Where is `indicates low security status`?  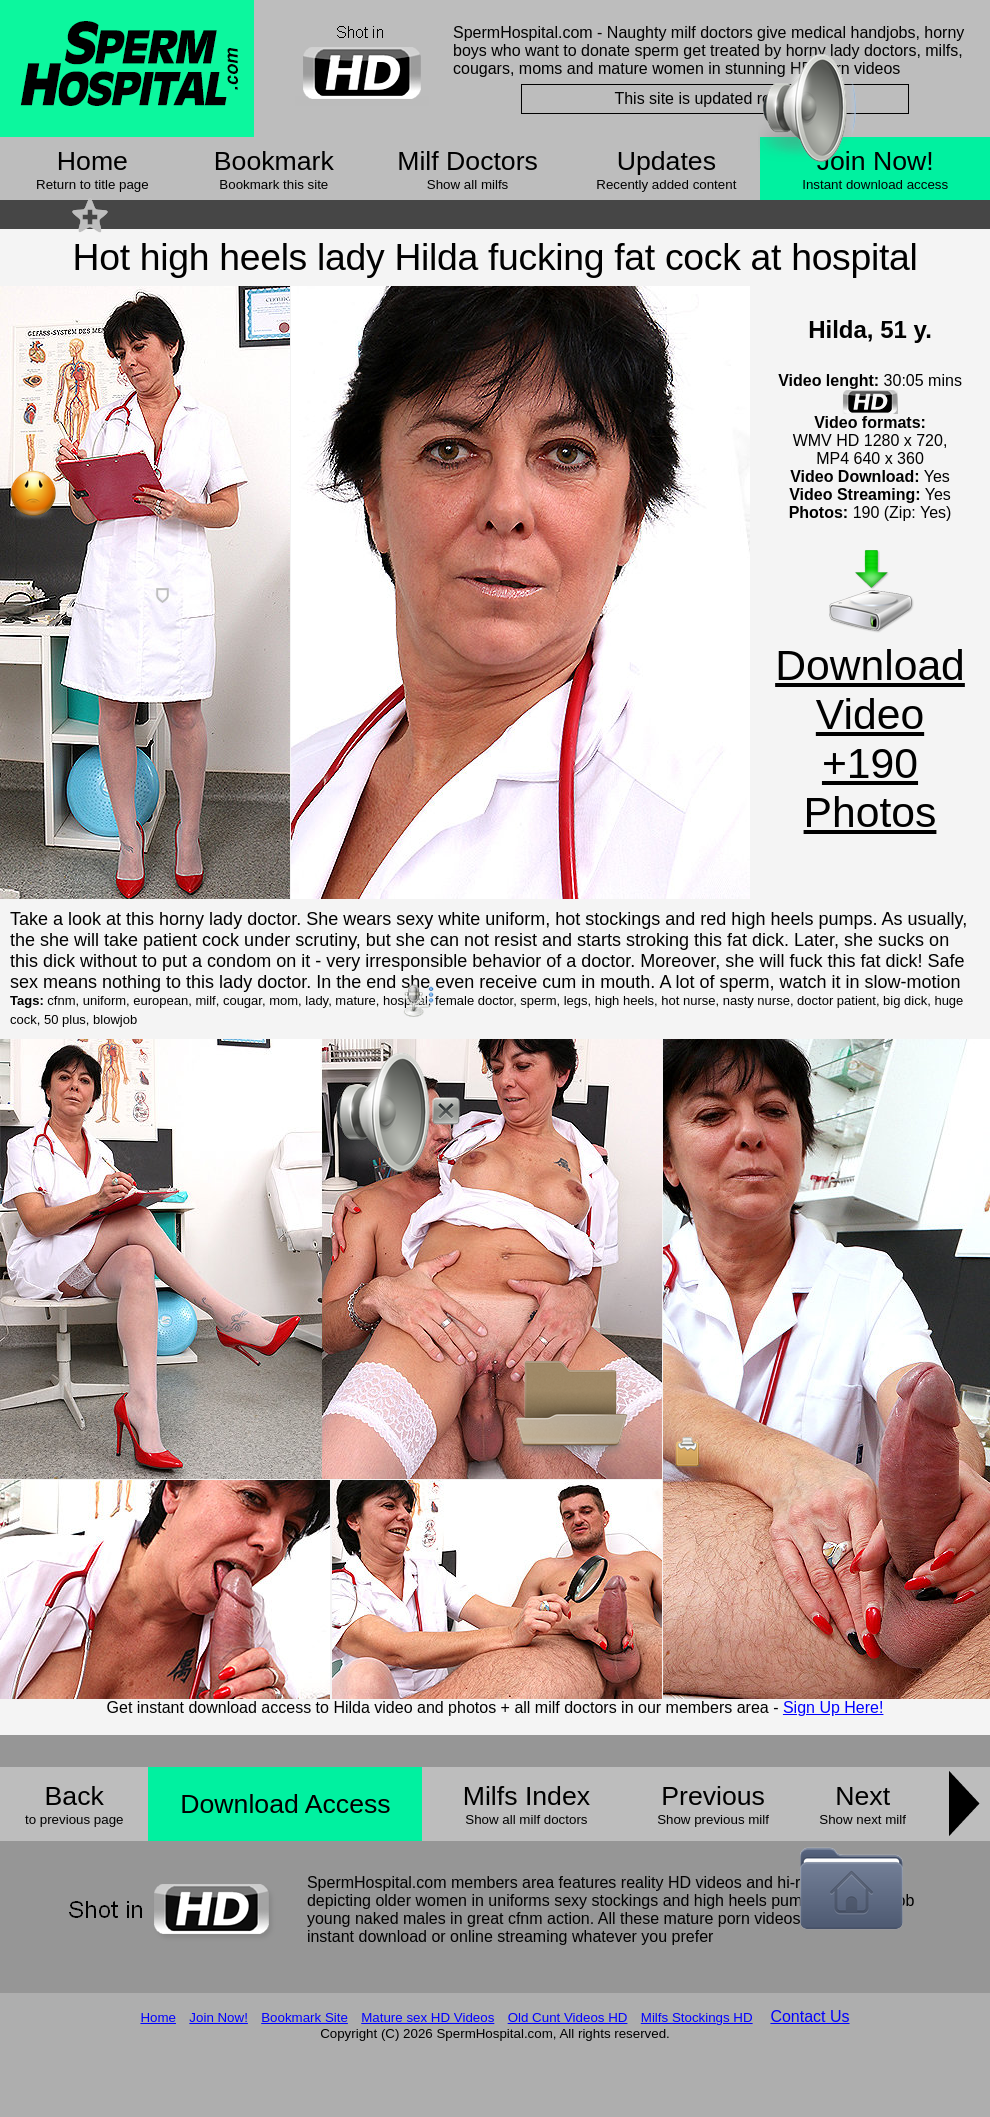 indicates low security status is located at coordinates (162, 595).